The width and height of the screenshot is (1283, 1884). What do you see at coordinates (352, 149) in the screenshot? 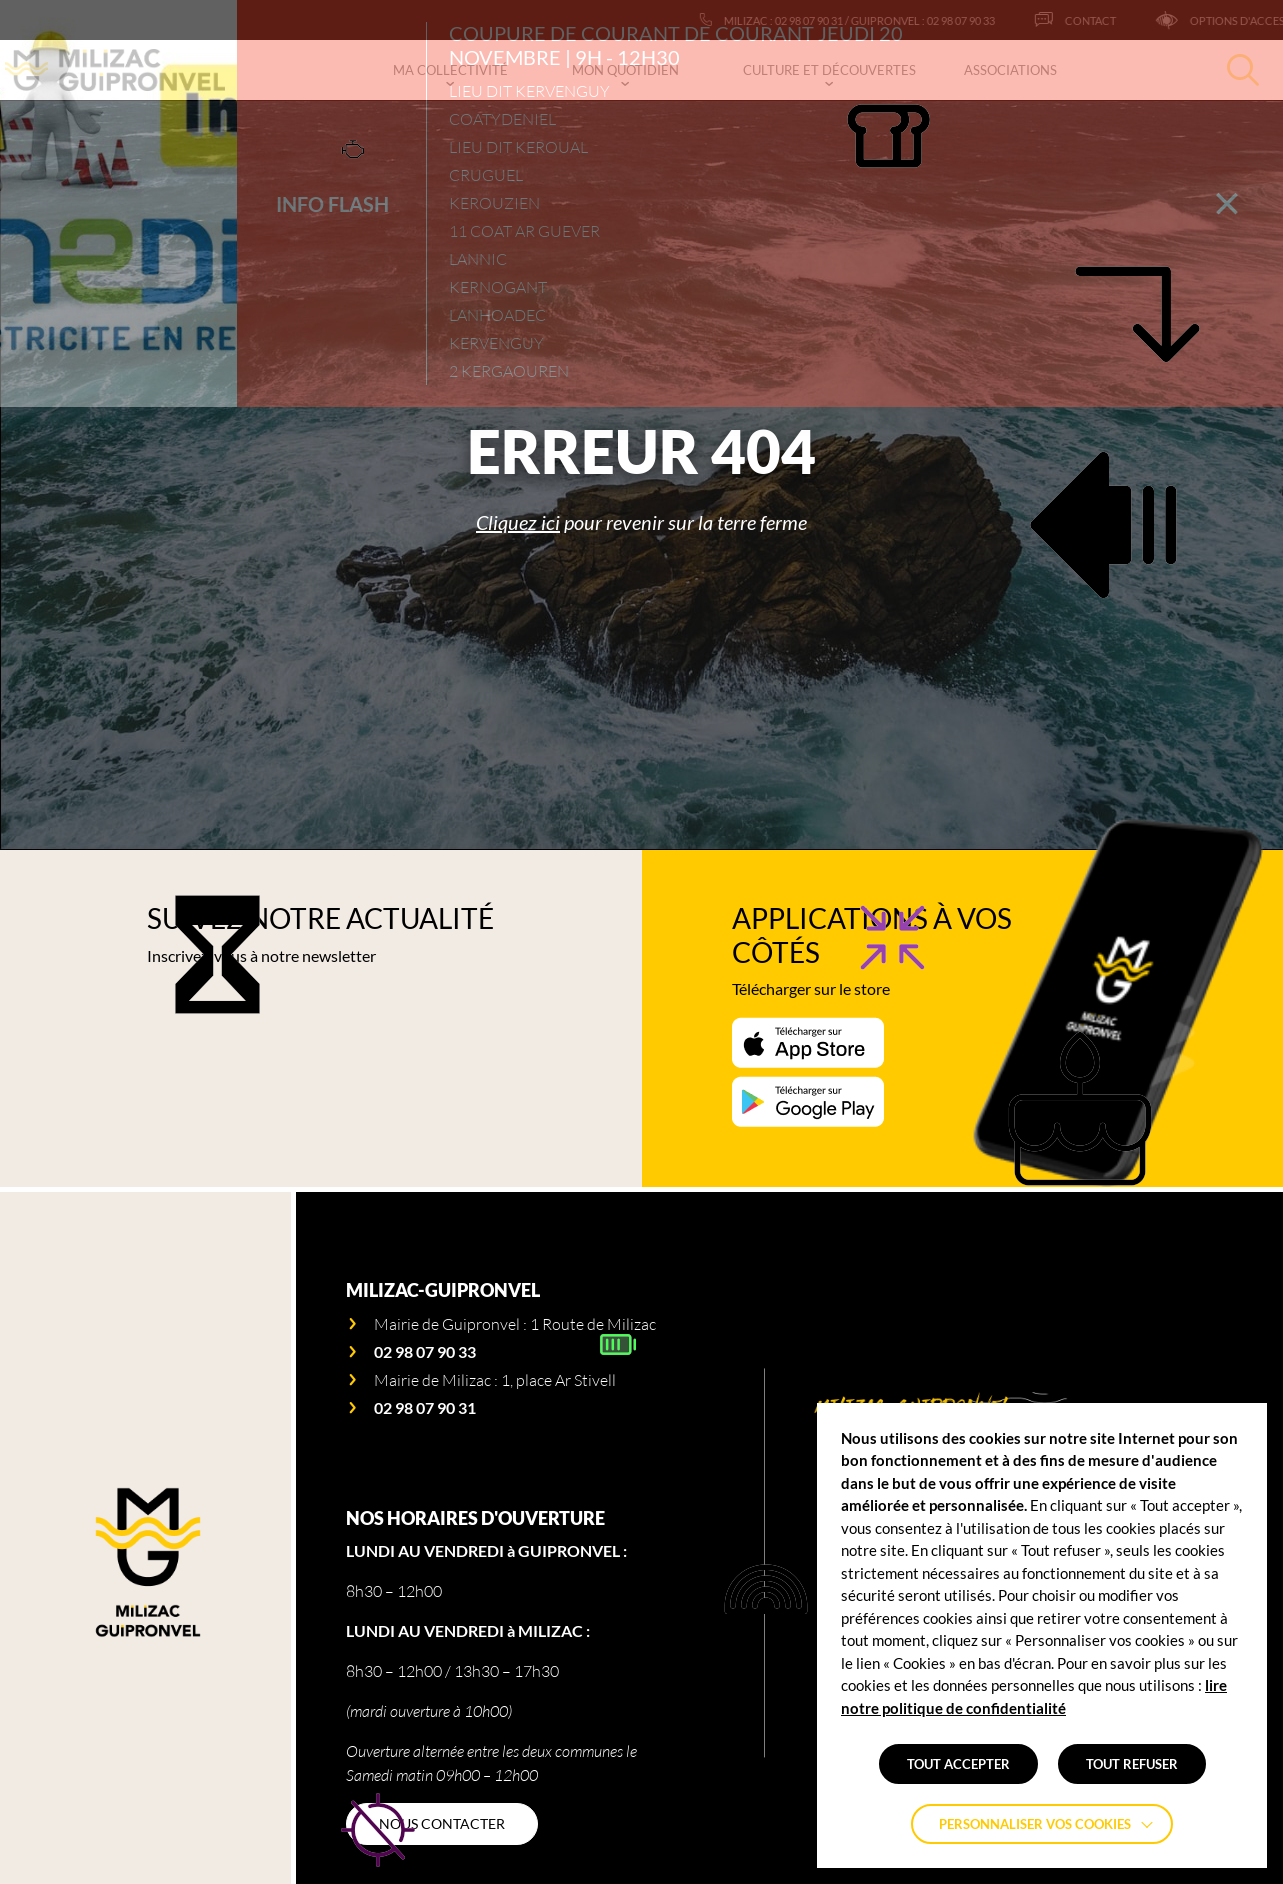
I see `view engine or vehicle diagnostics` at bounding box center [352, 149].